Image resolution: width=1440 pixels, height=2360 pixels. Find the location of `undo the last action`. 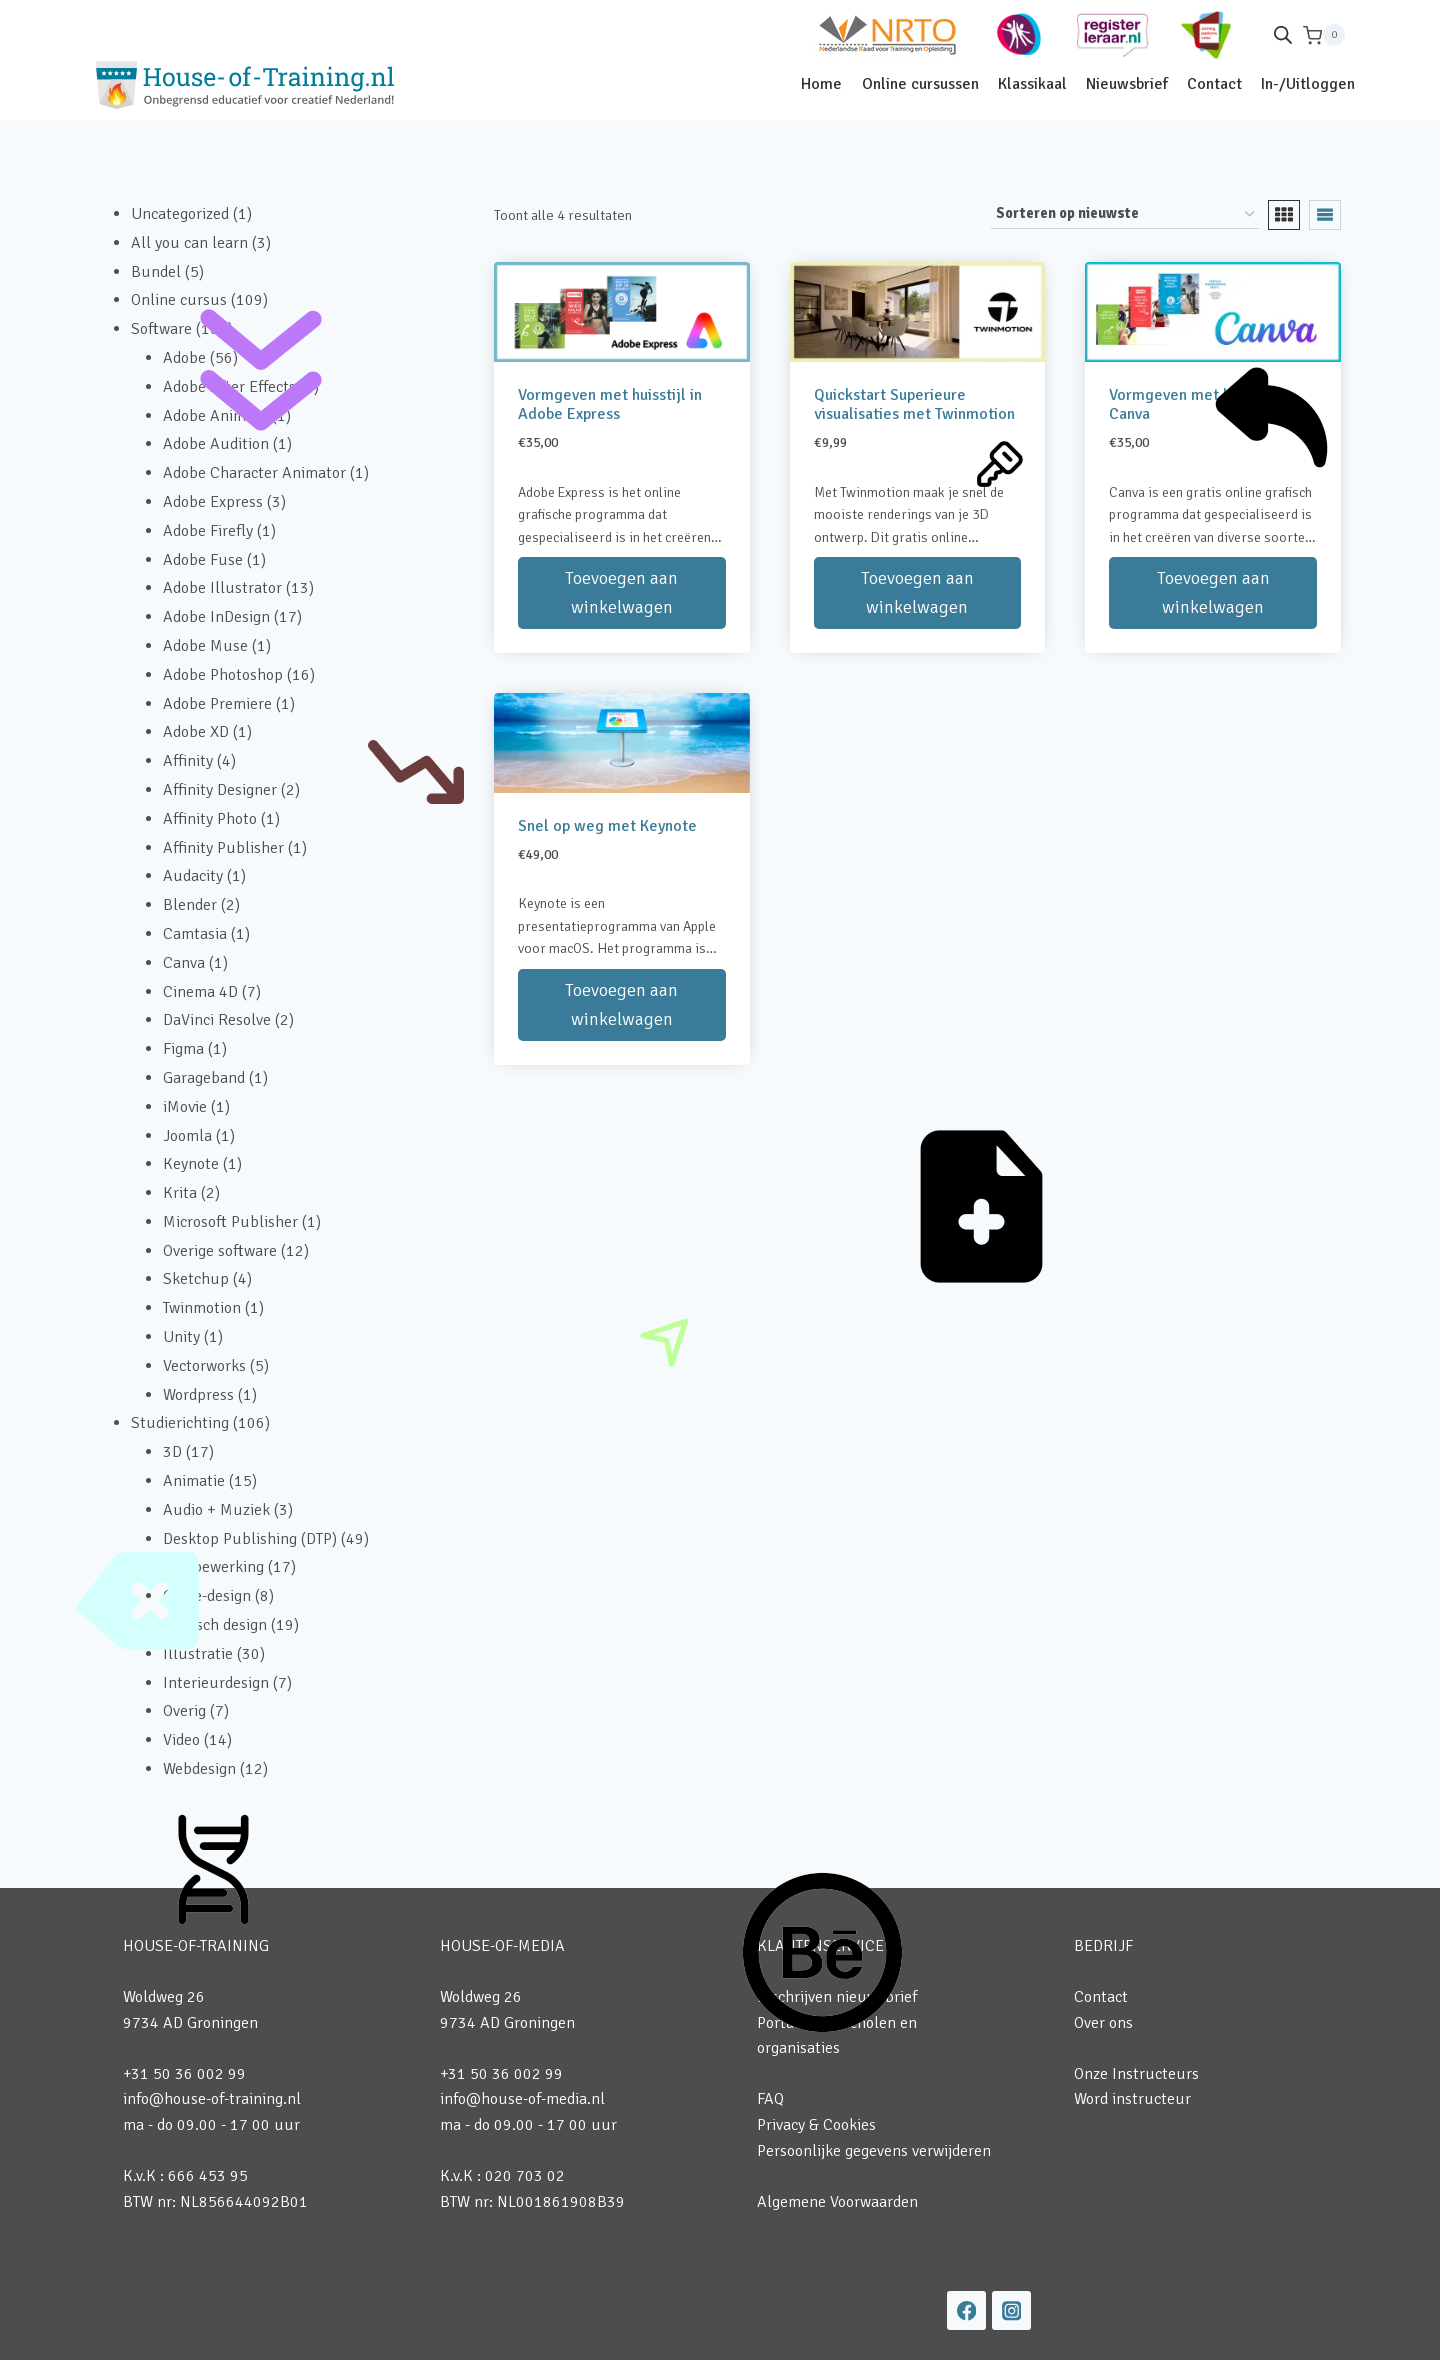

undo the last action is located at coordinates (1271, 414).